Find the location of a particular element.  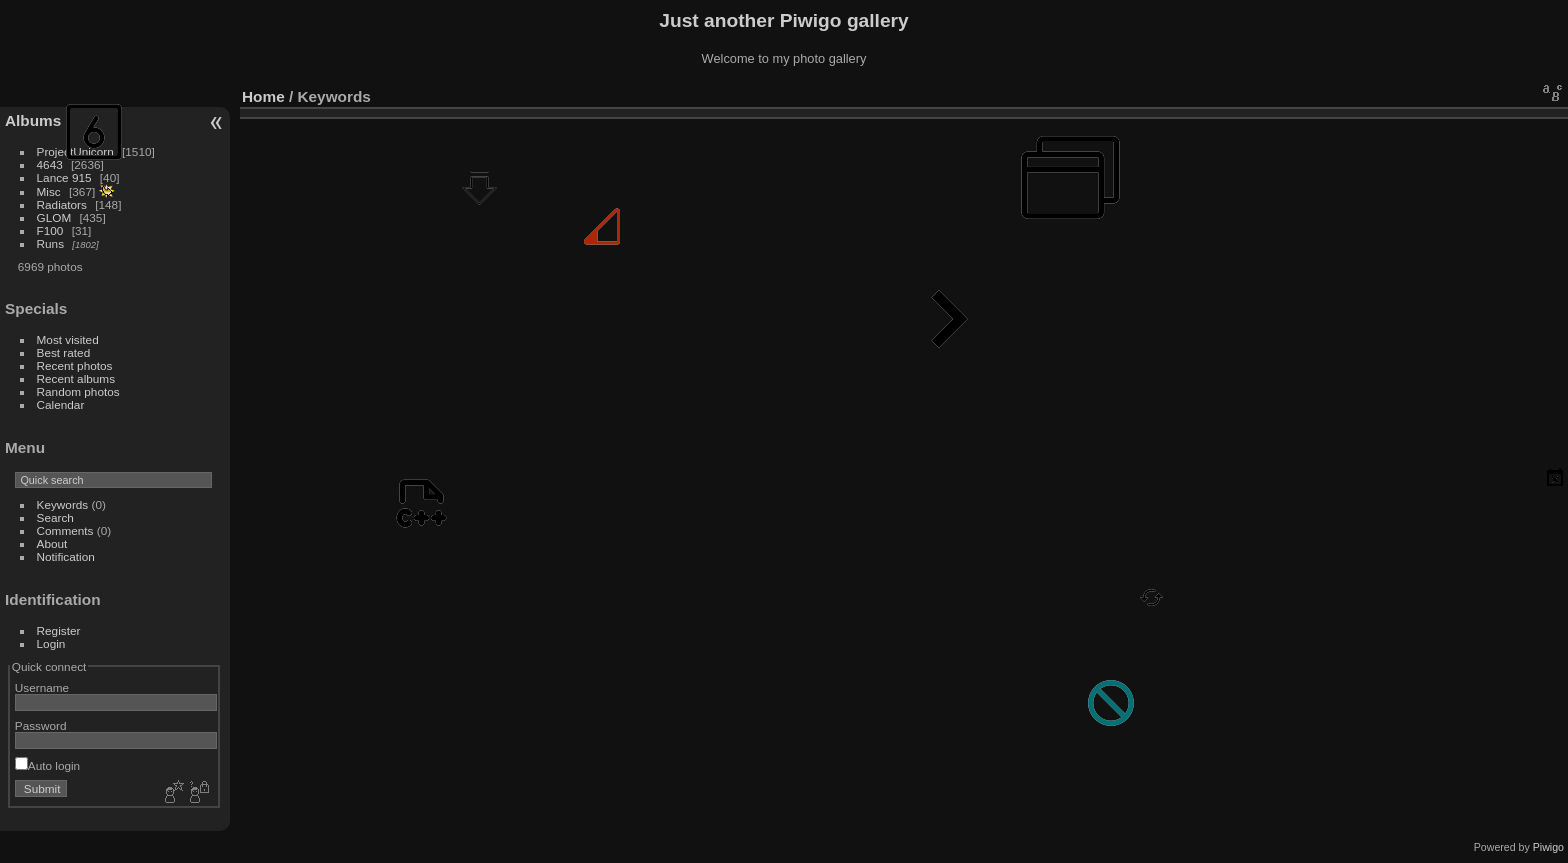

indicates a cancelled or unavailable event is located at coordinates (1555, 478).